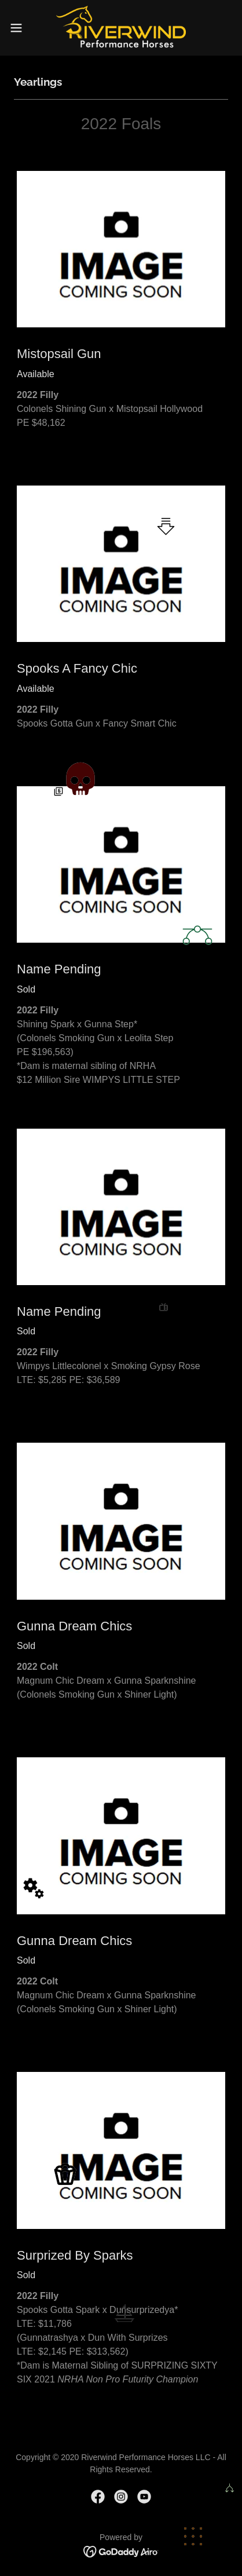 The image size is (242, 2576). I want to click on access sailing or boating features, so click(124, 2315).